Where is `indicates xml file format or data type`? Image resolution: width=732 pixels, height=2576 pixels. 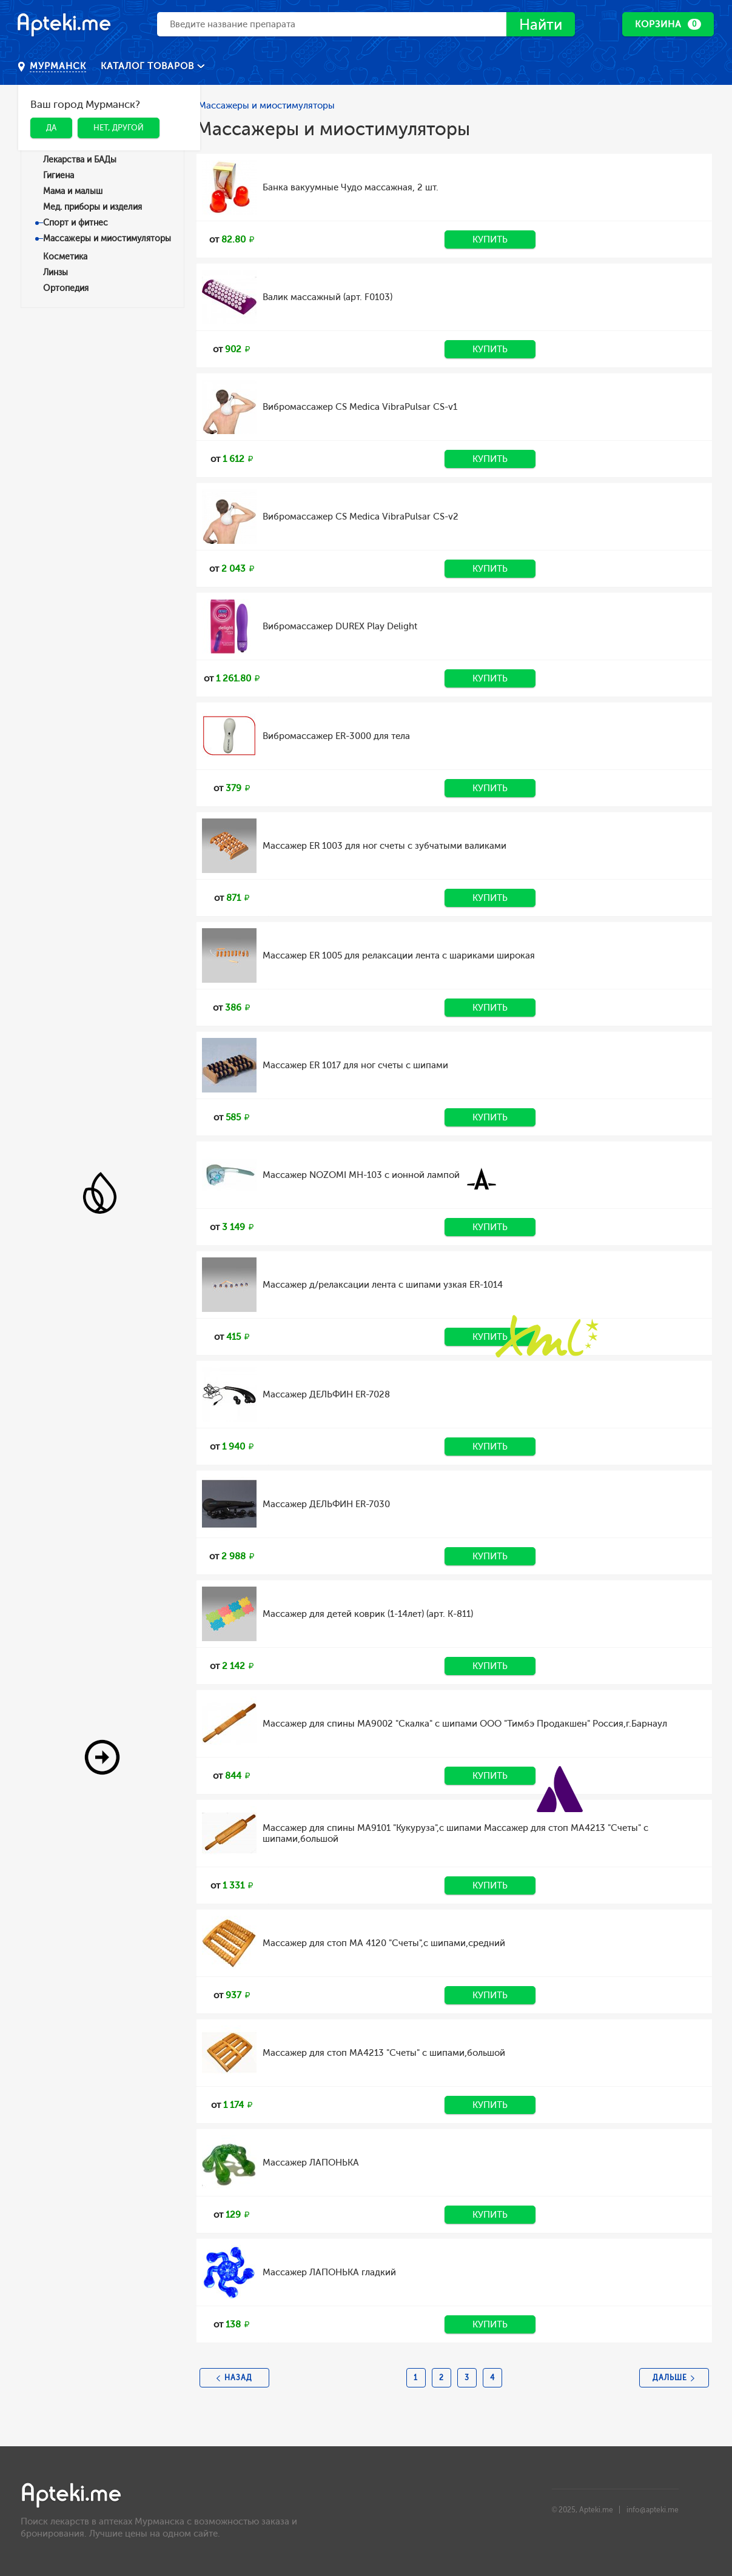 indicates xml file format or data type is located at coordinates (547, 1336).